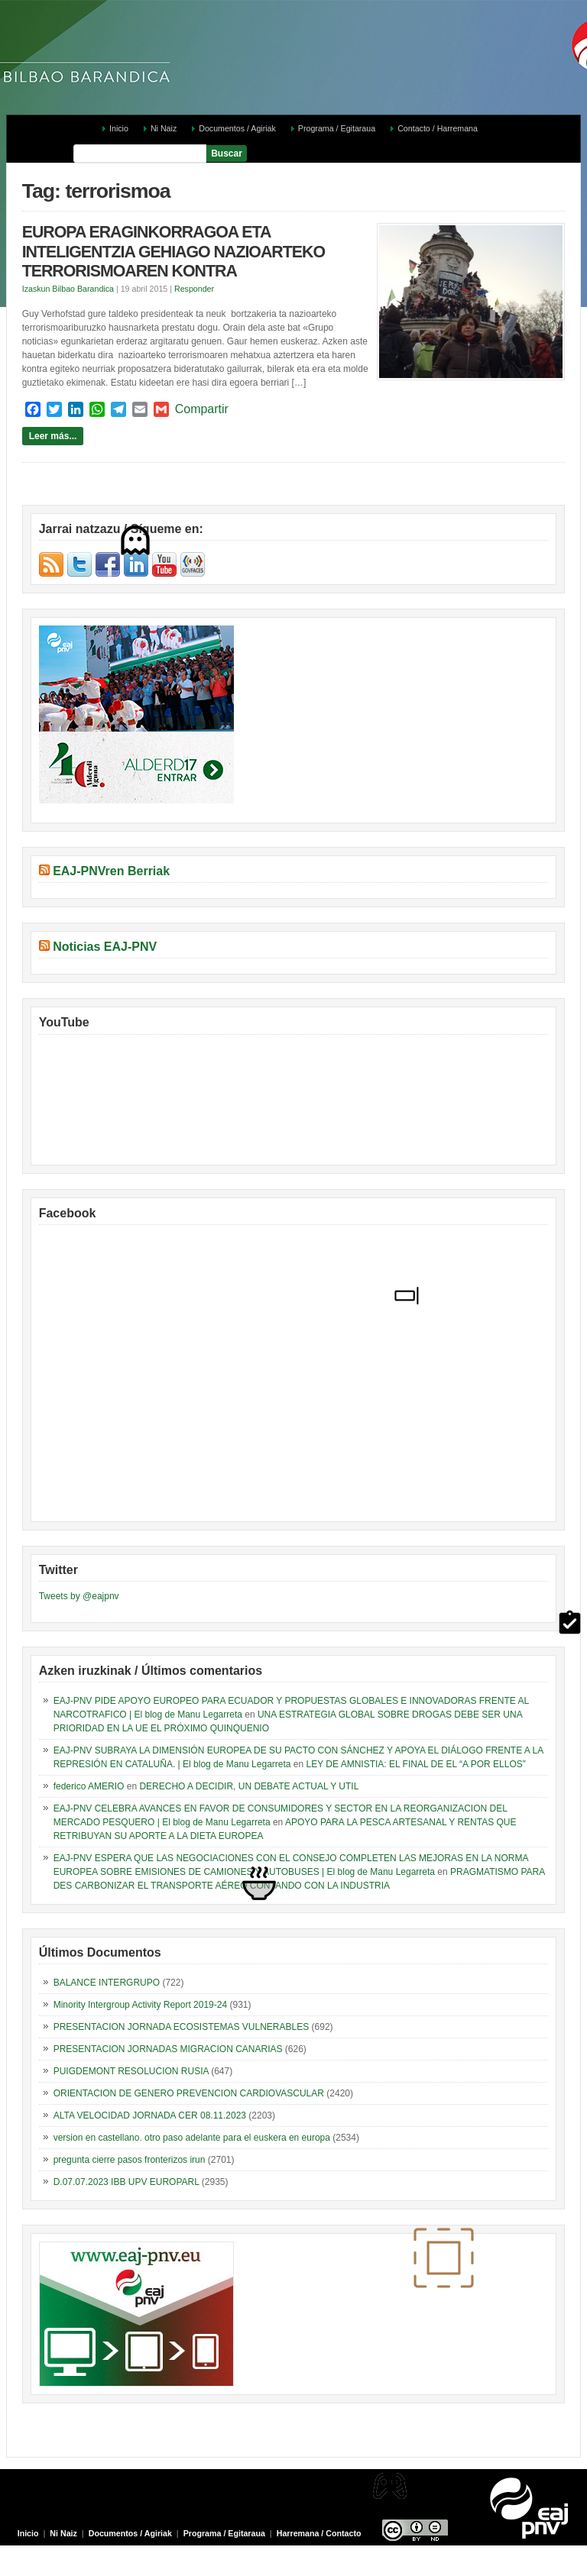  What do you see at coordinates (407, 1295) in the screenshot?
I see `align content to the right` at bounding box center [407, 1295].